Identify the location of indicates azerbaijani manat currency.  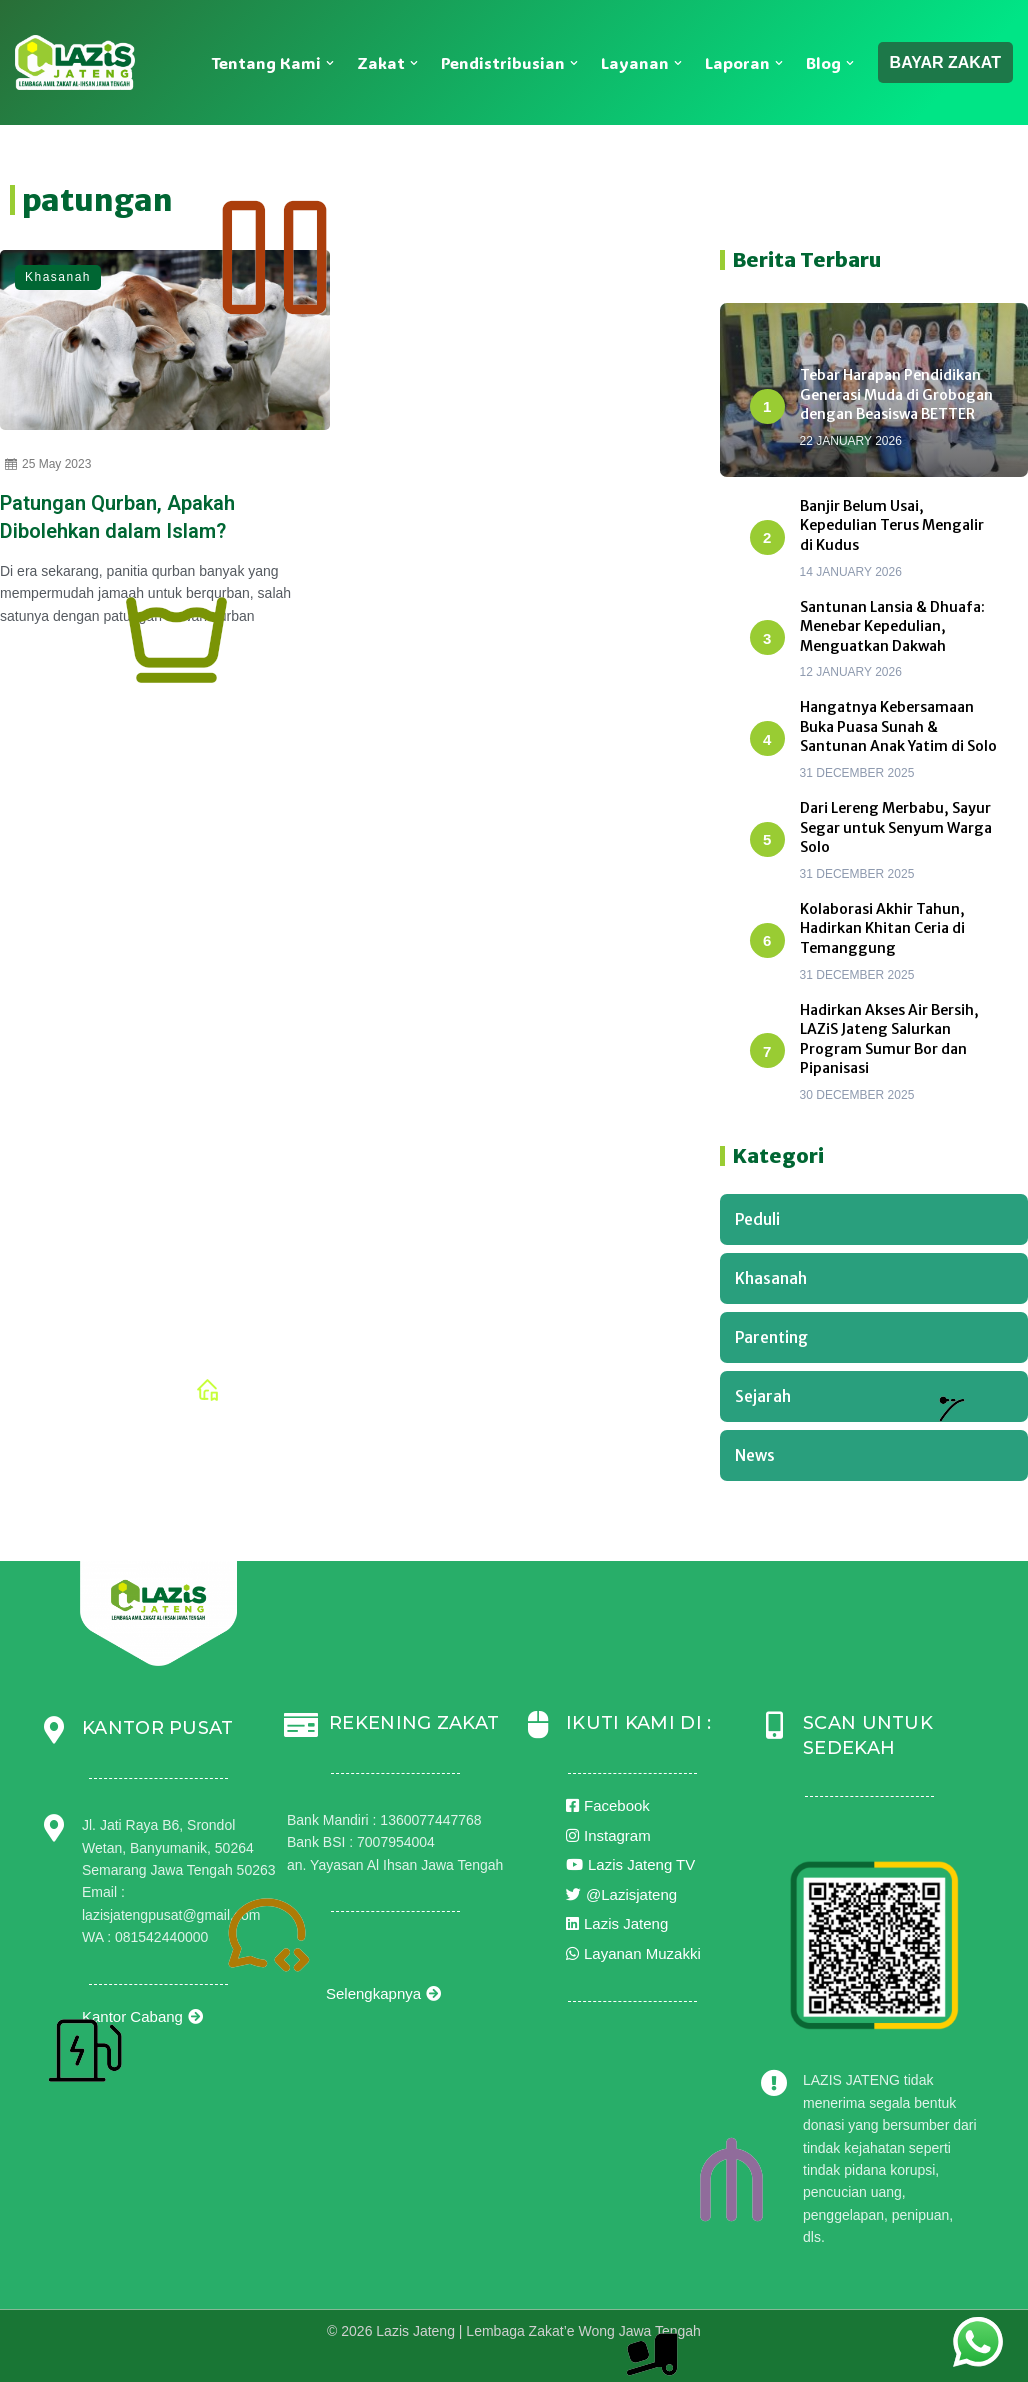
(731, 2179).